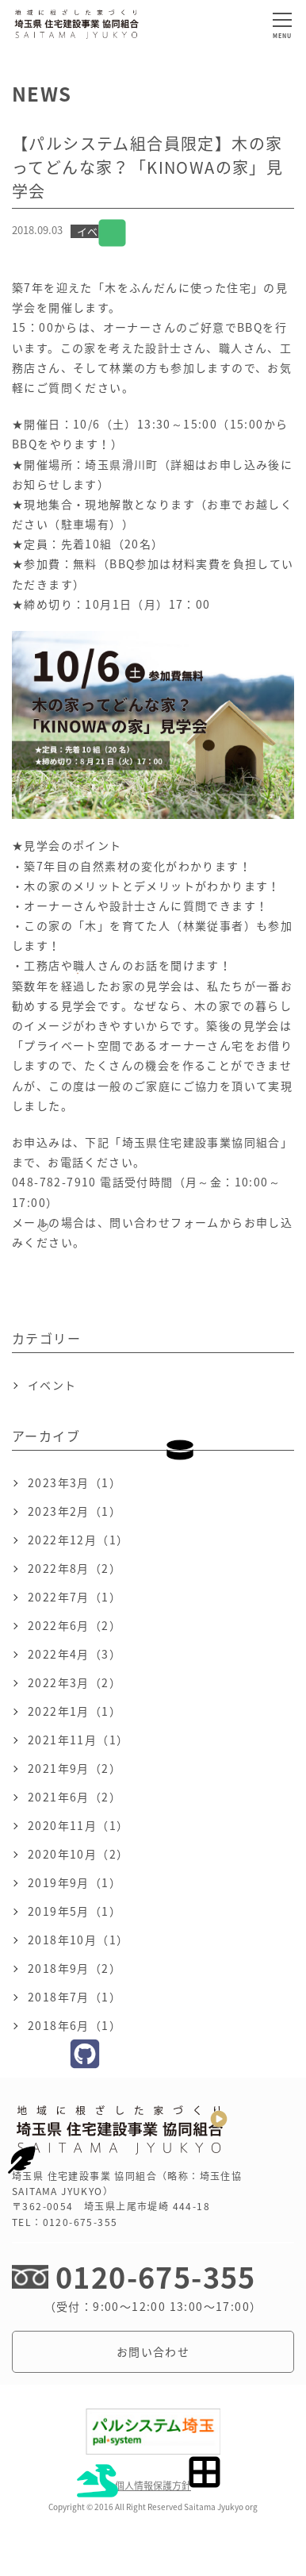  What do you see at coordinates (180, 1450) in the screenshot?
I see `hockey or ice sports category` at bounding box center [180, 1450].